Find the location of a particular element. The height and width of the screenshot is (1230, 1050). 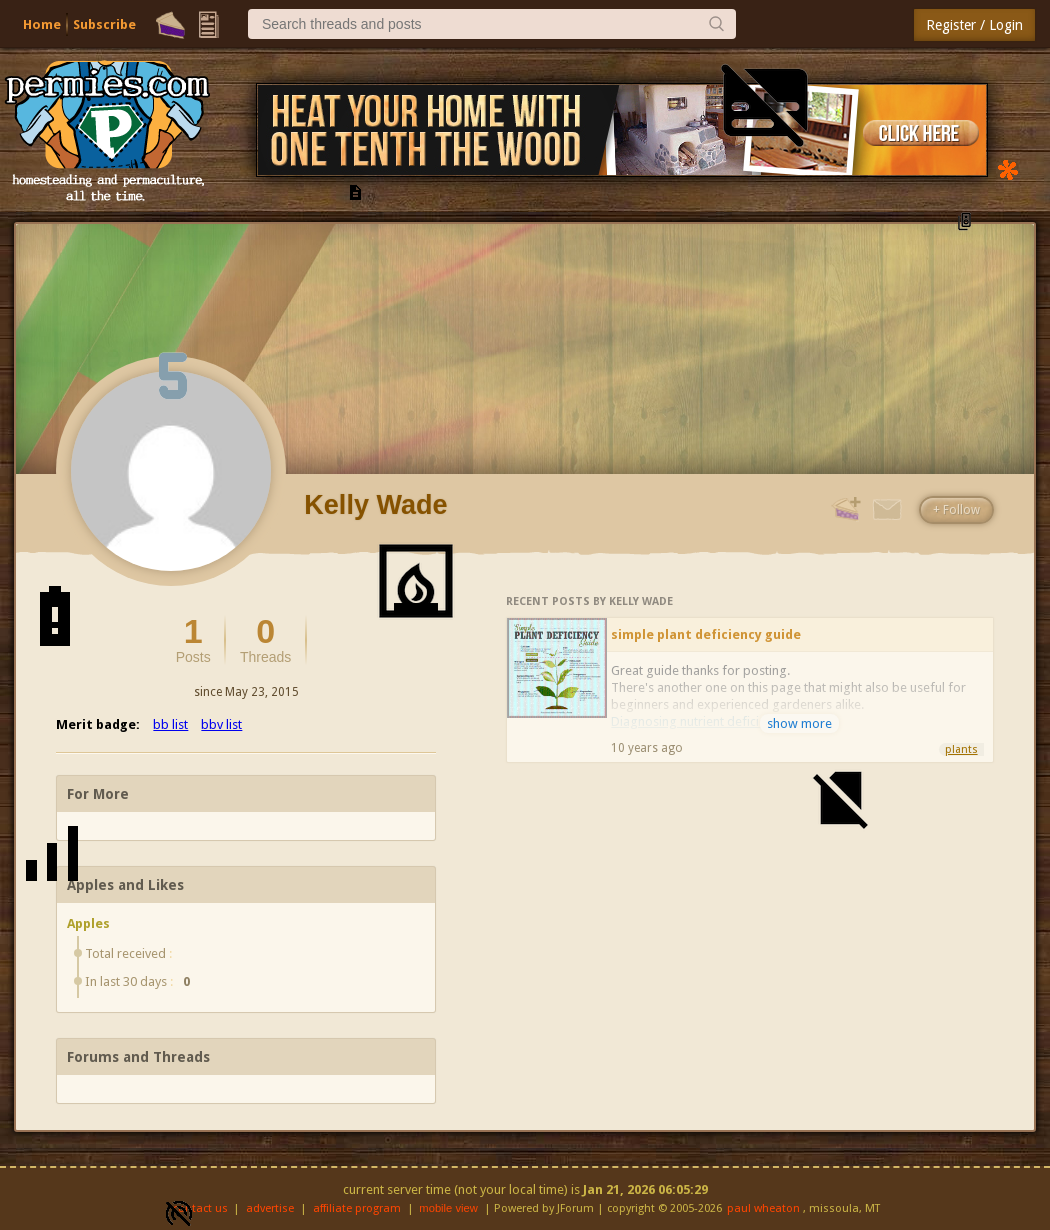

access fireplace or heating controls is located at coordinates (416, 581).